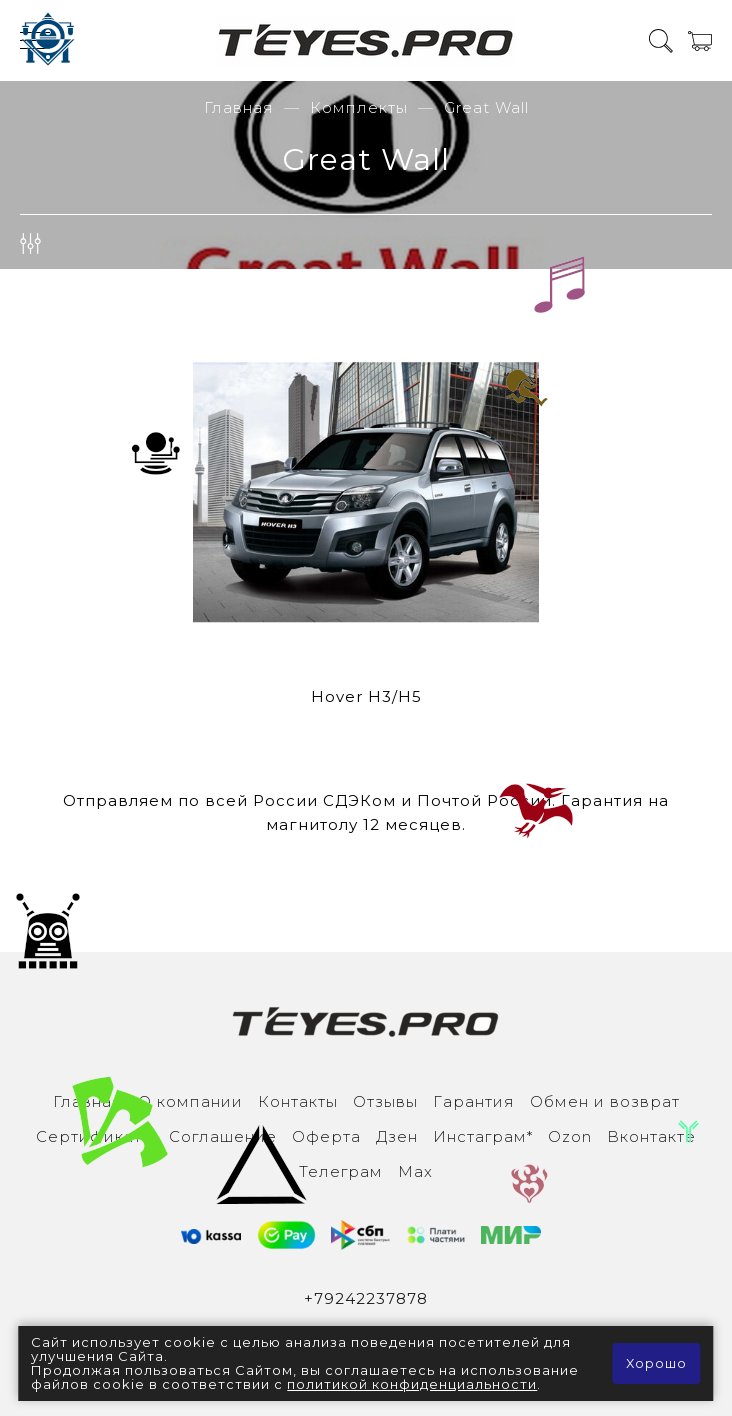  Describe the element at coordinates (560, 284) in the screenshot. I see `play music or audio` at that location.